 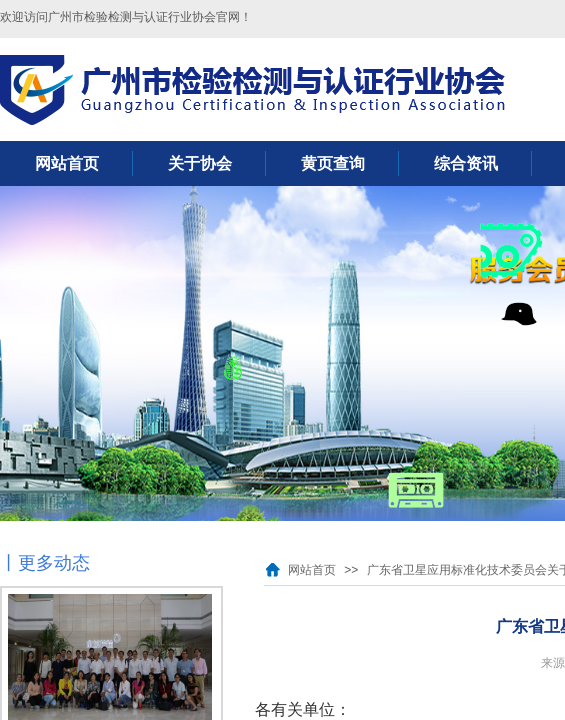 I want to click on access retro or vintage audio content, so click(x=416, y=491).